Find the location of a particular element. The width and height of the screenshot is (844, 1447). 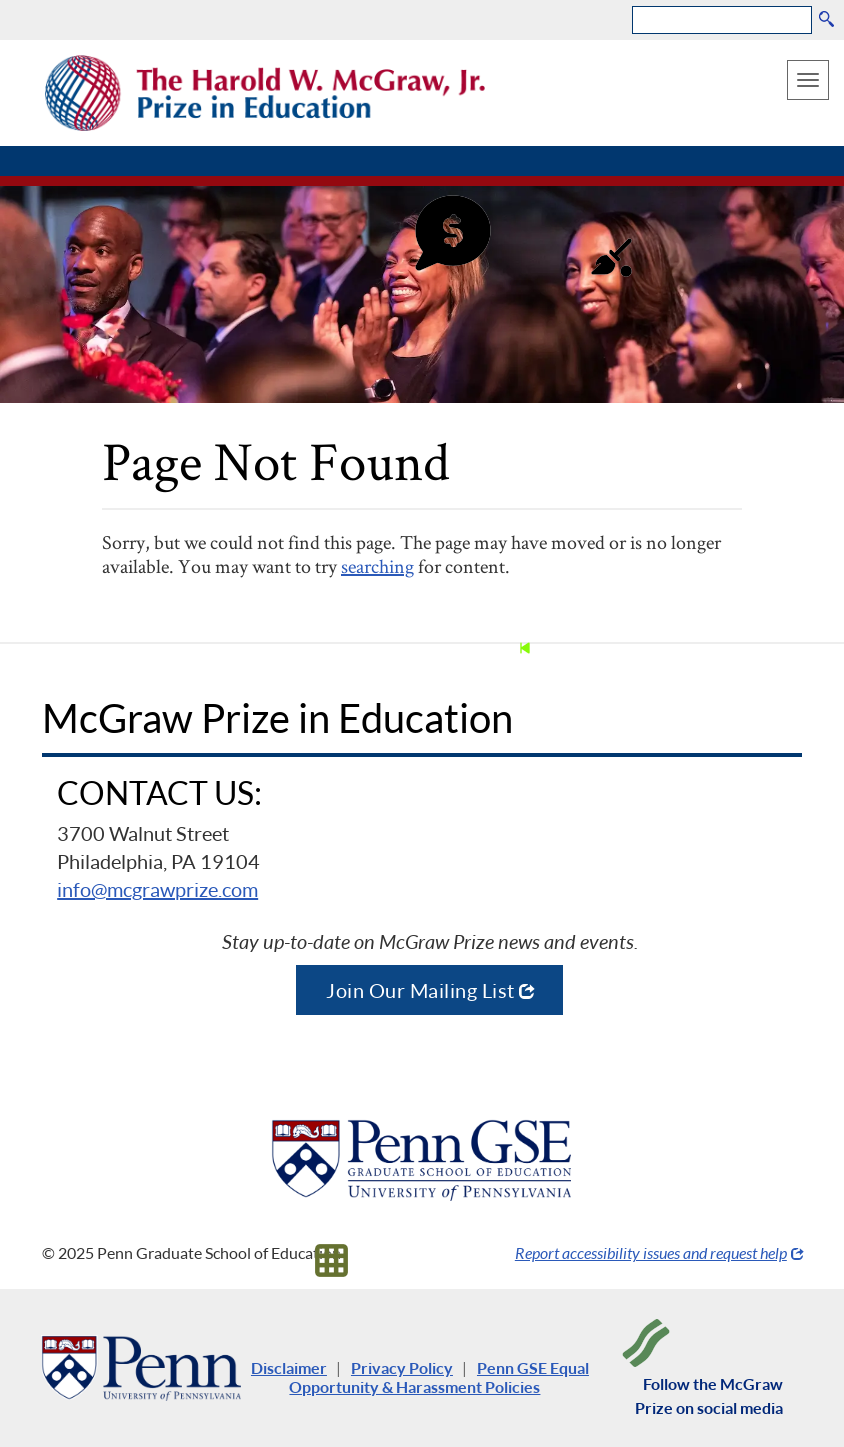

access broomball game or sport features is located at coordinates (611, 256).